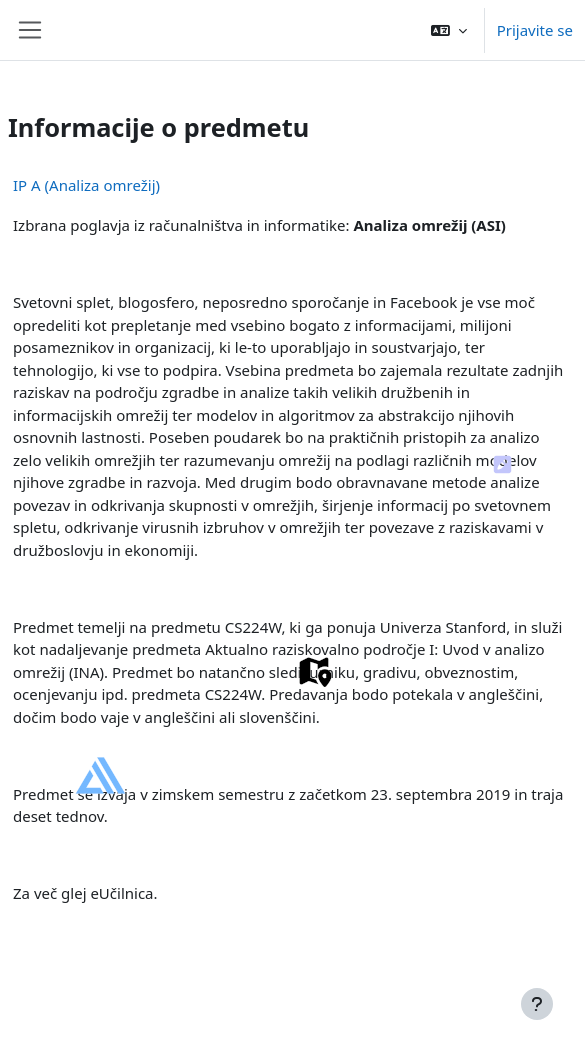 This screenshot has height=1052, width=585. Describe the element at coordinates (314, 671) in the screenshot. I see `view location on map` at that location.